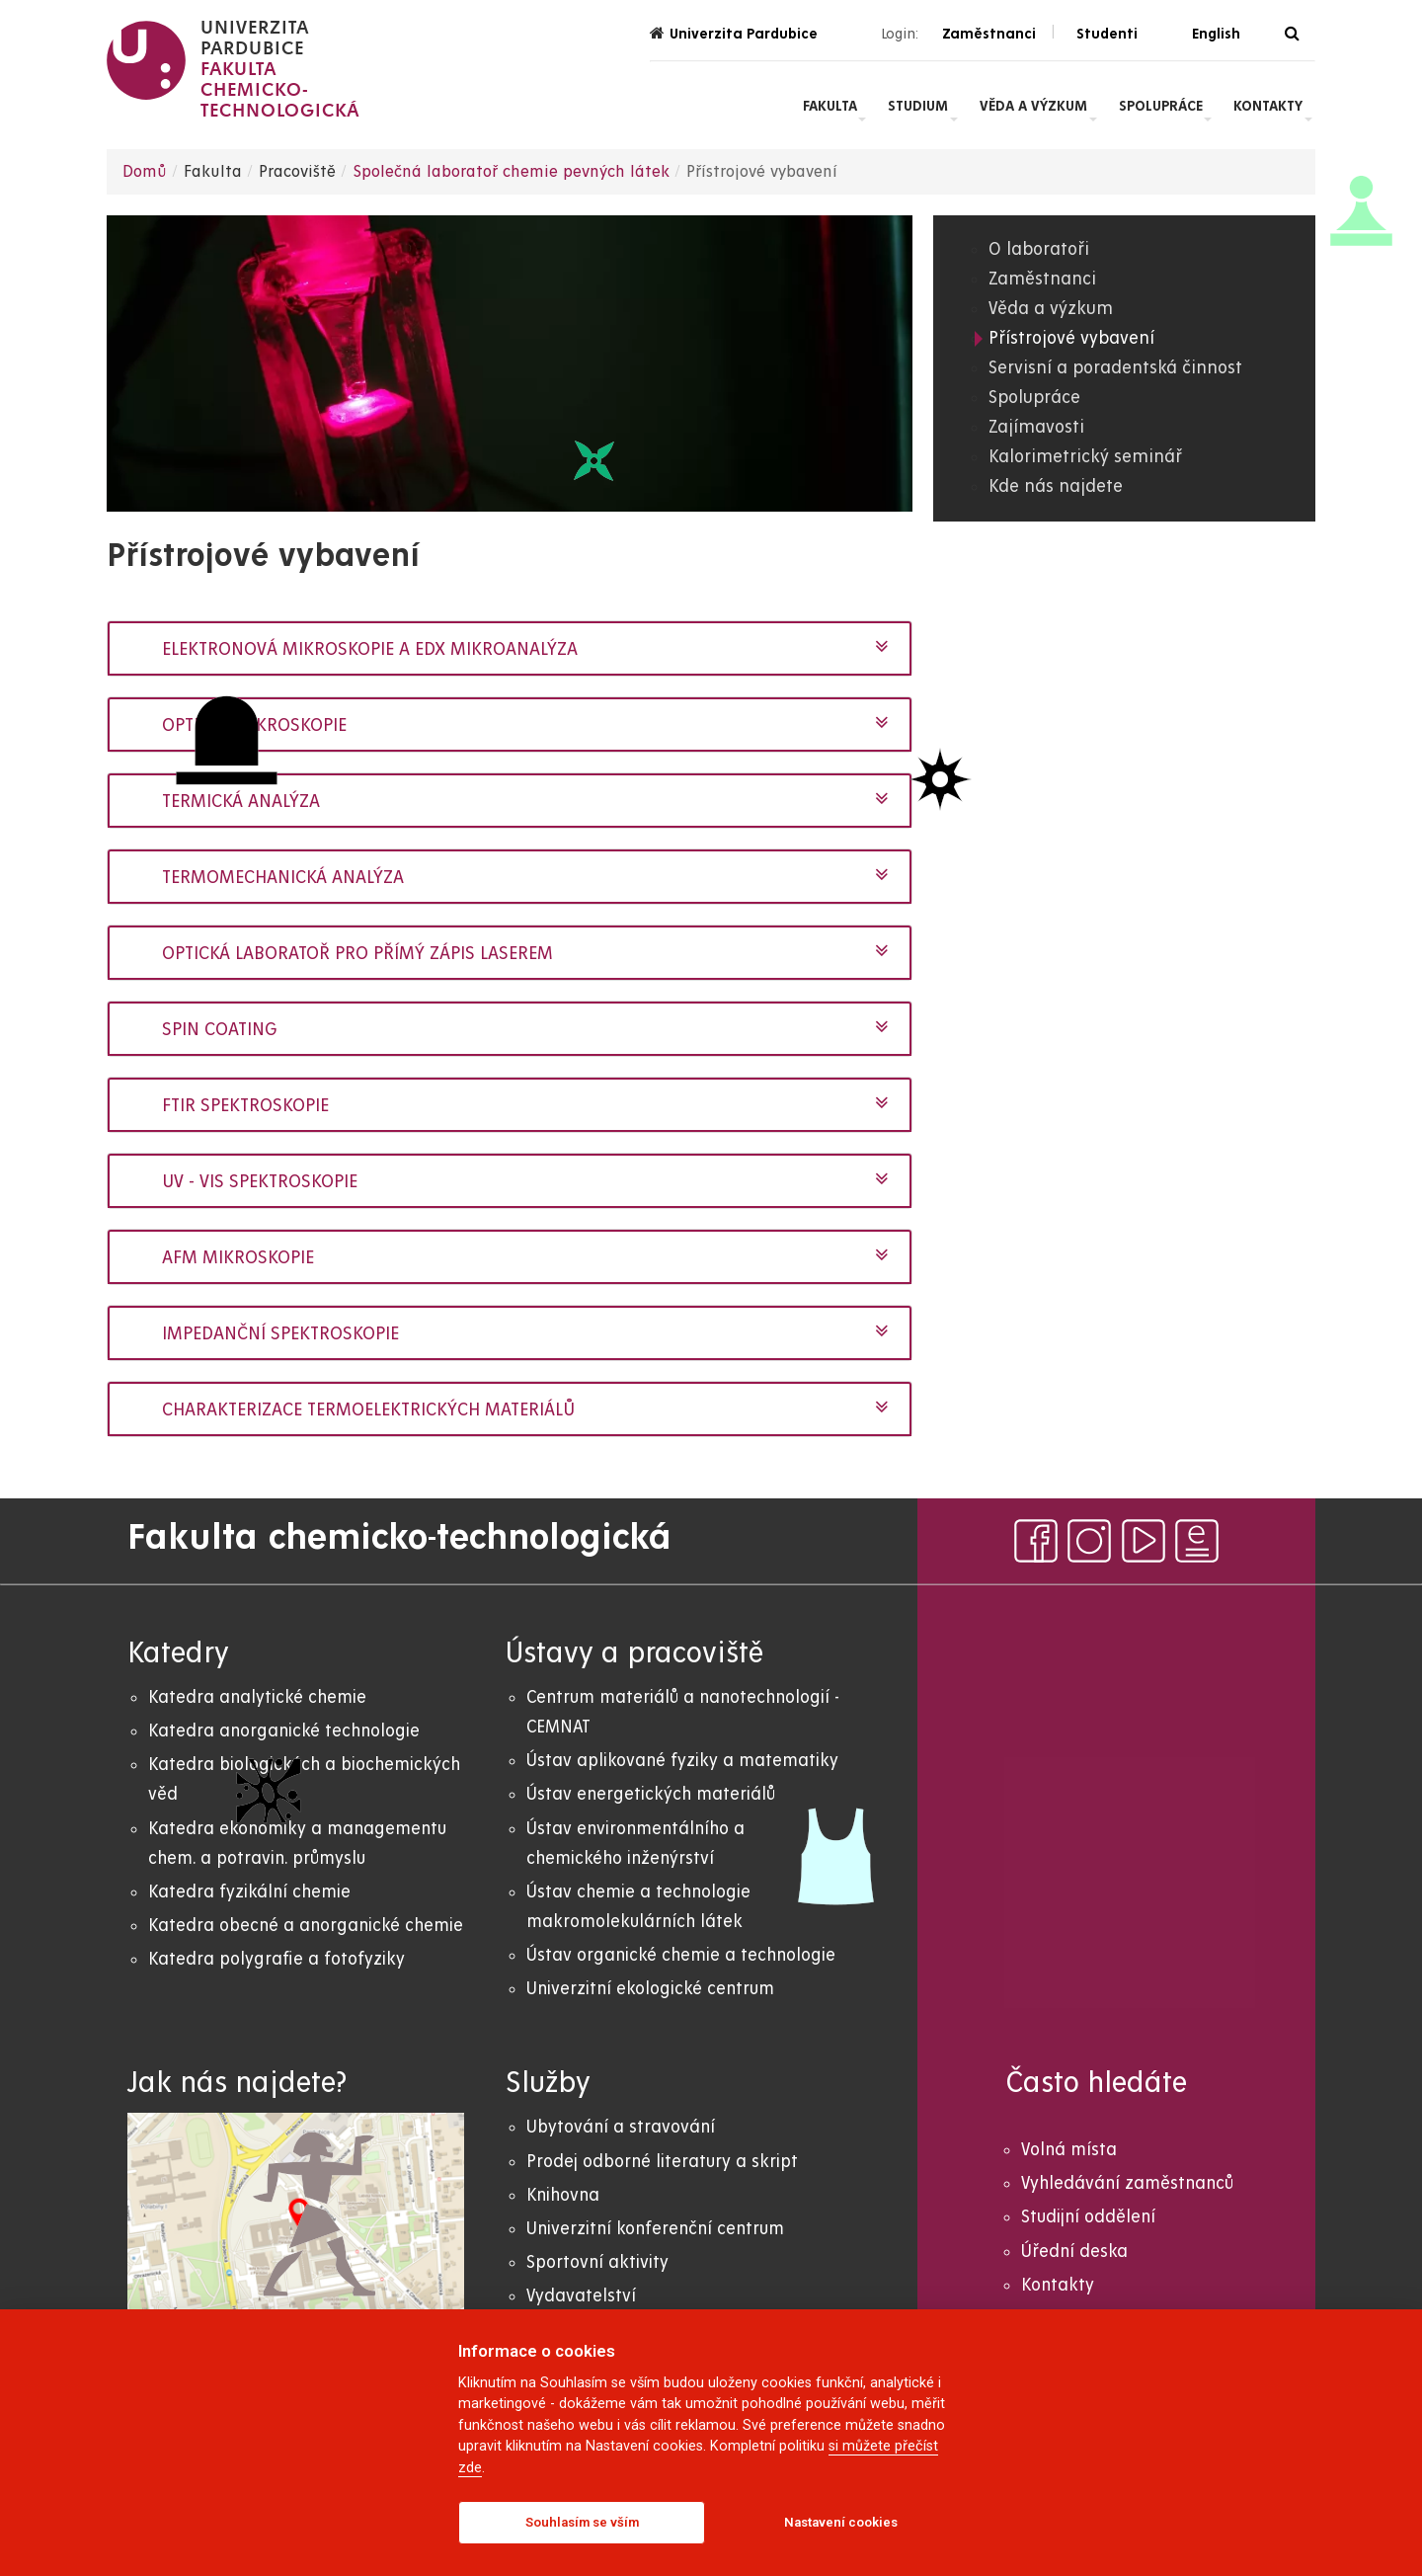 This screenshot has height=2576, width=1422. What do you see at coordinates (269, 1791) in the screenshot?
I see `trigger a splatter or explosion effect` at bounding box center [269, 1791].